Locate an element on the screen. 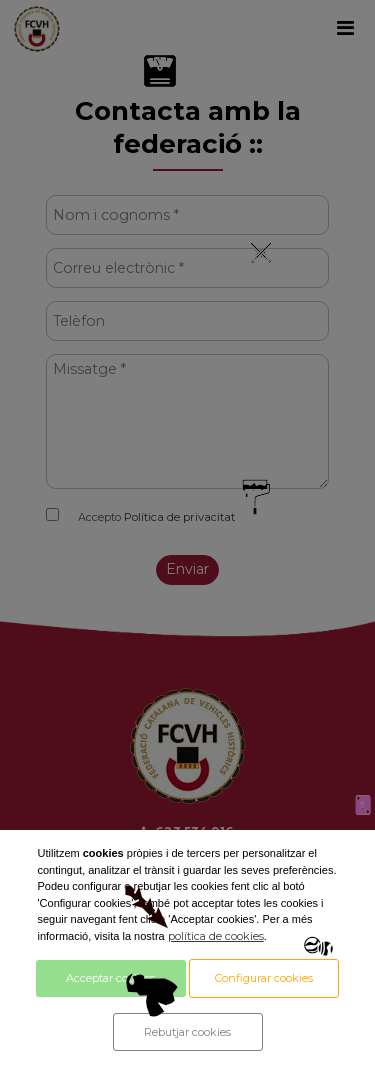 This screenshot has height=1066, width=375. access lightsaber combat or duel mode is located at coordinates (261, 253).